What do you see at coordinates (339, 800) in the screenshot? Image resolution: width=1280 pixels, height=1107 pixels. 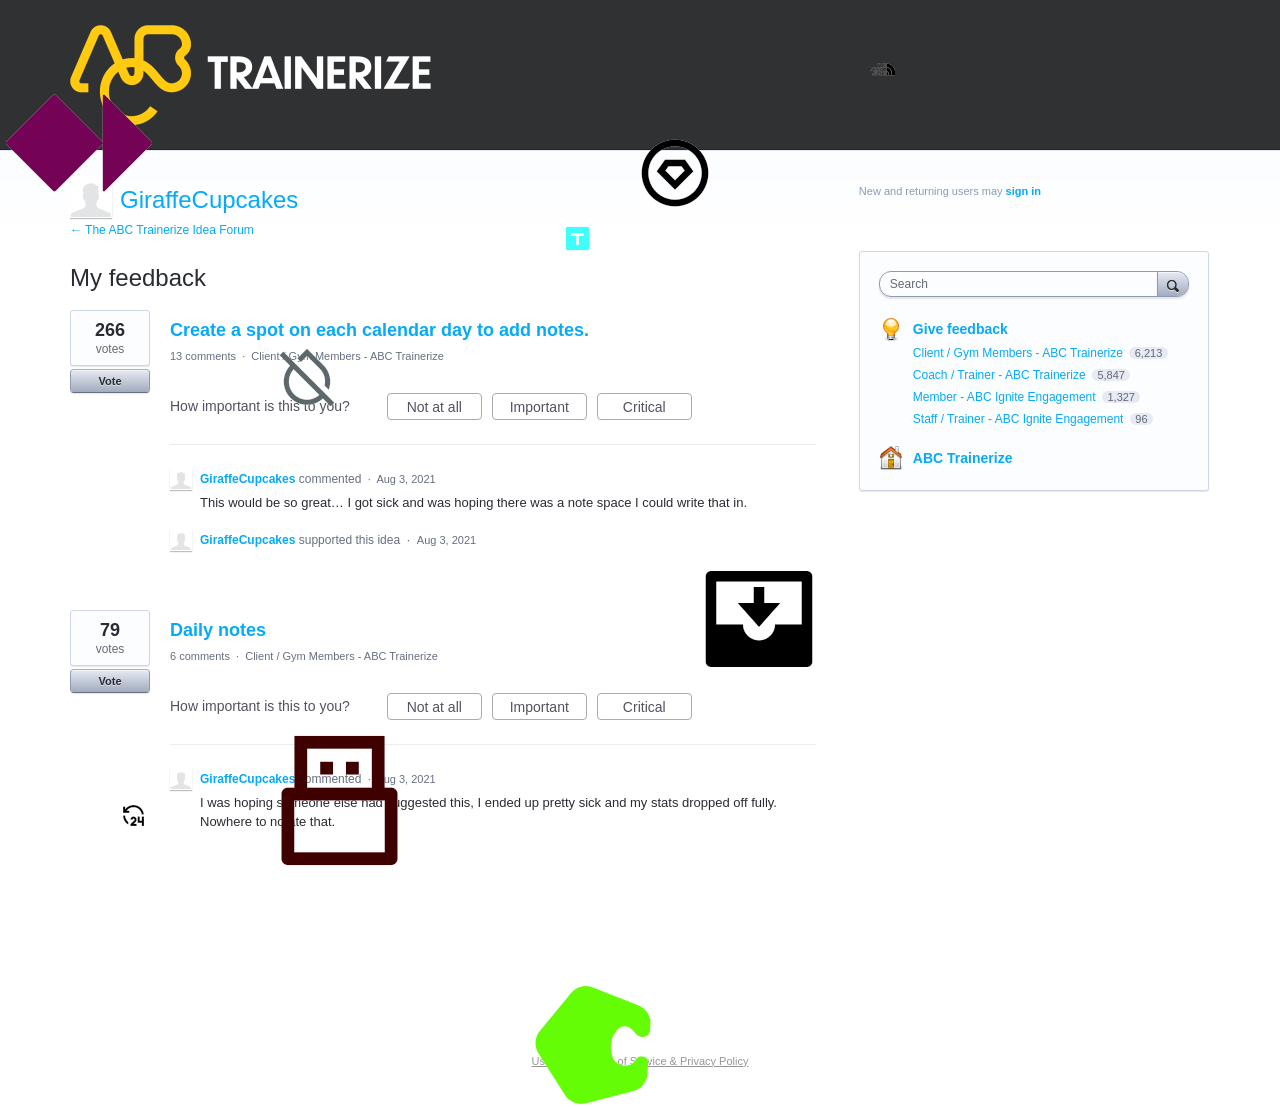 I see `access USB drive or external storage` at bounding box center [339, 800].